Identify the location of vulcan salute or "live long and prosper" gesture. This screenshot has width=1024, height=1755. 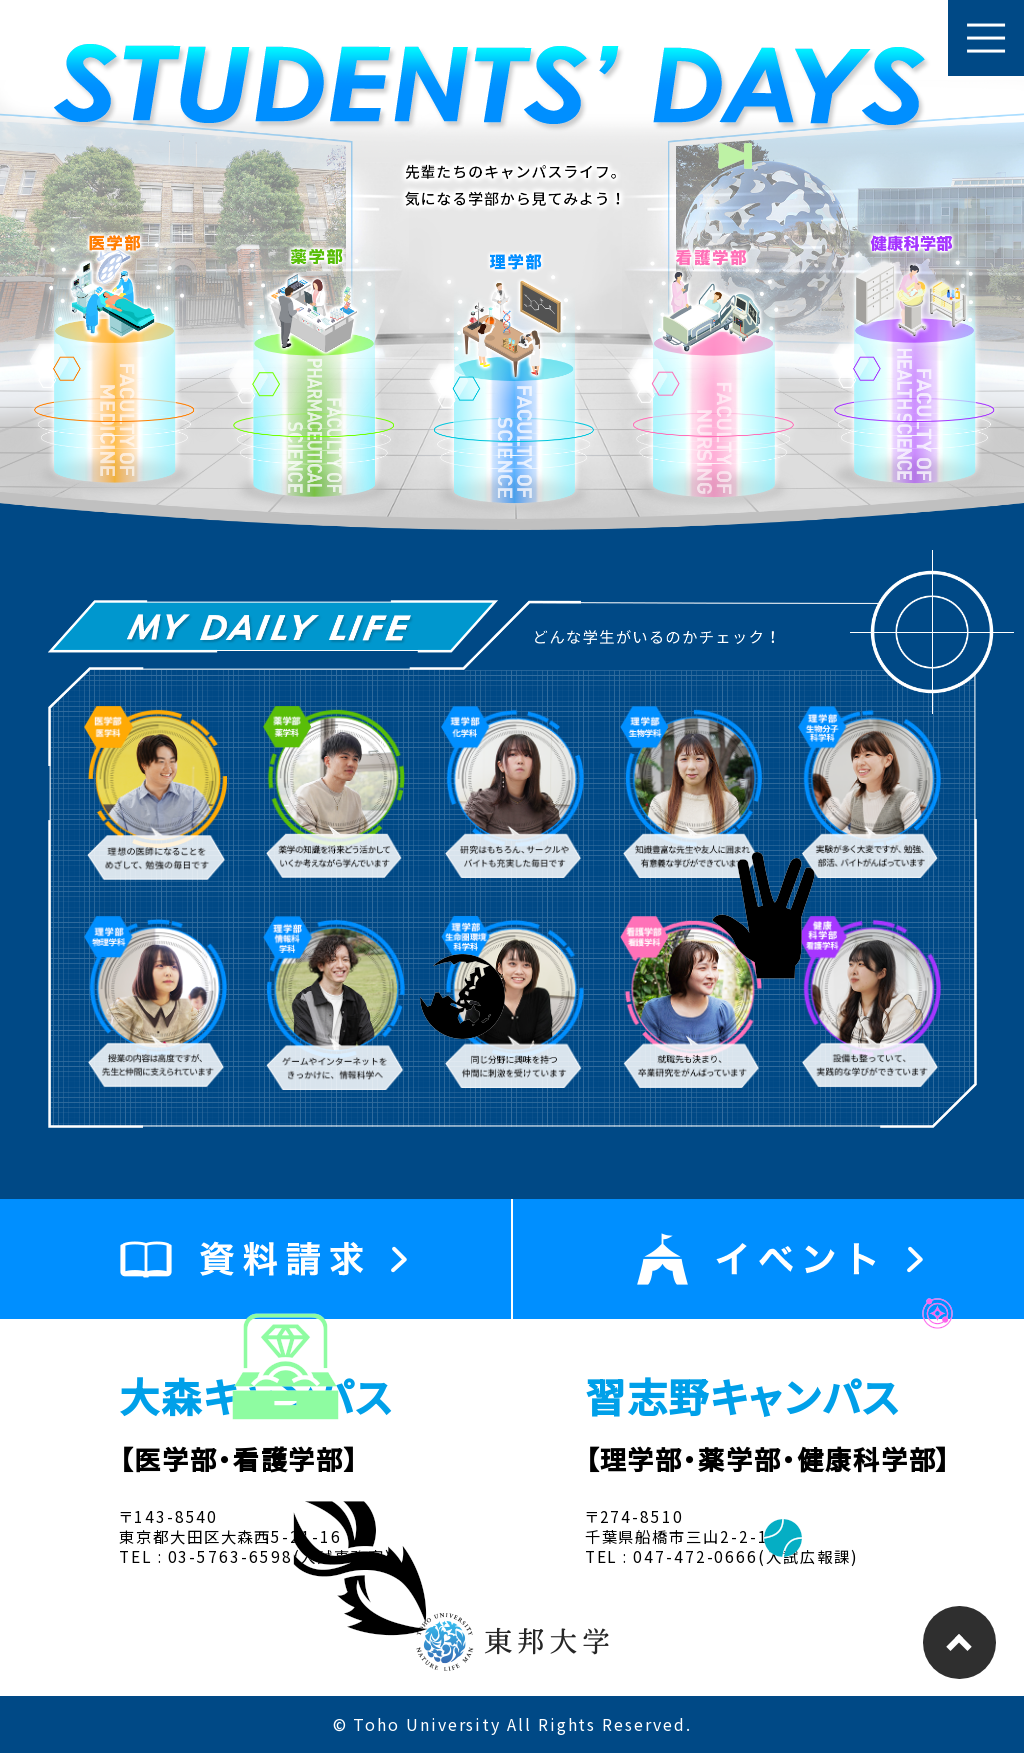
(763, 913).